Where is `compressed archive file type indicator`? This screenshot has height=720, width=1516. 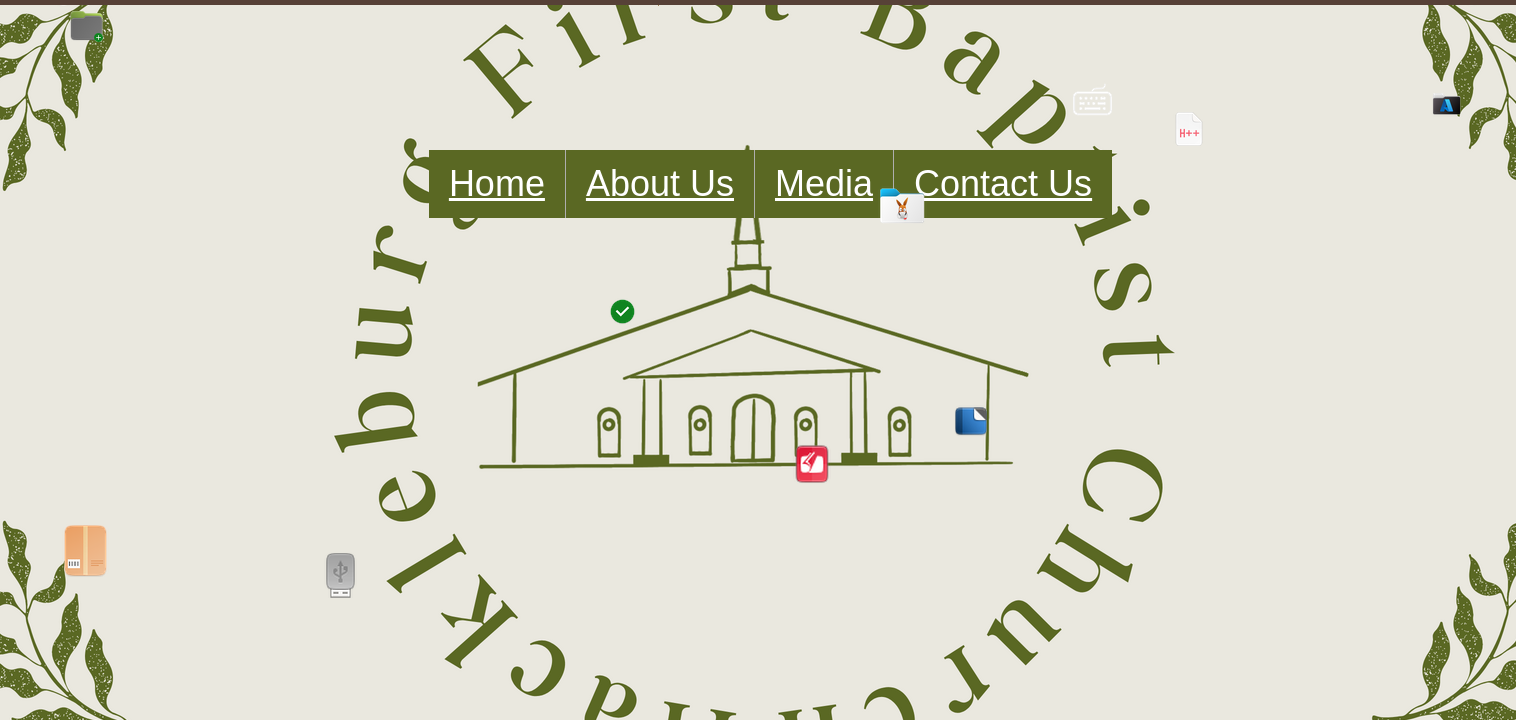
compressed archive file type indicator is located at coordinates (85, 550).